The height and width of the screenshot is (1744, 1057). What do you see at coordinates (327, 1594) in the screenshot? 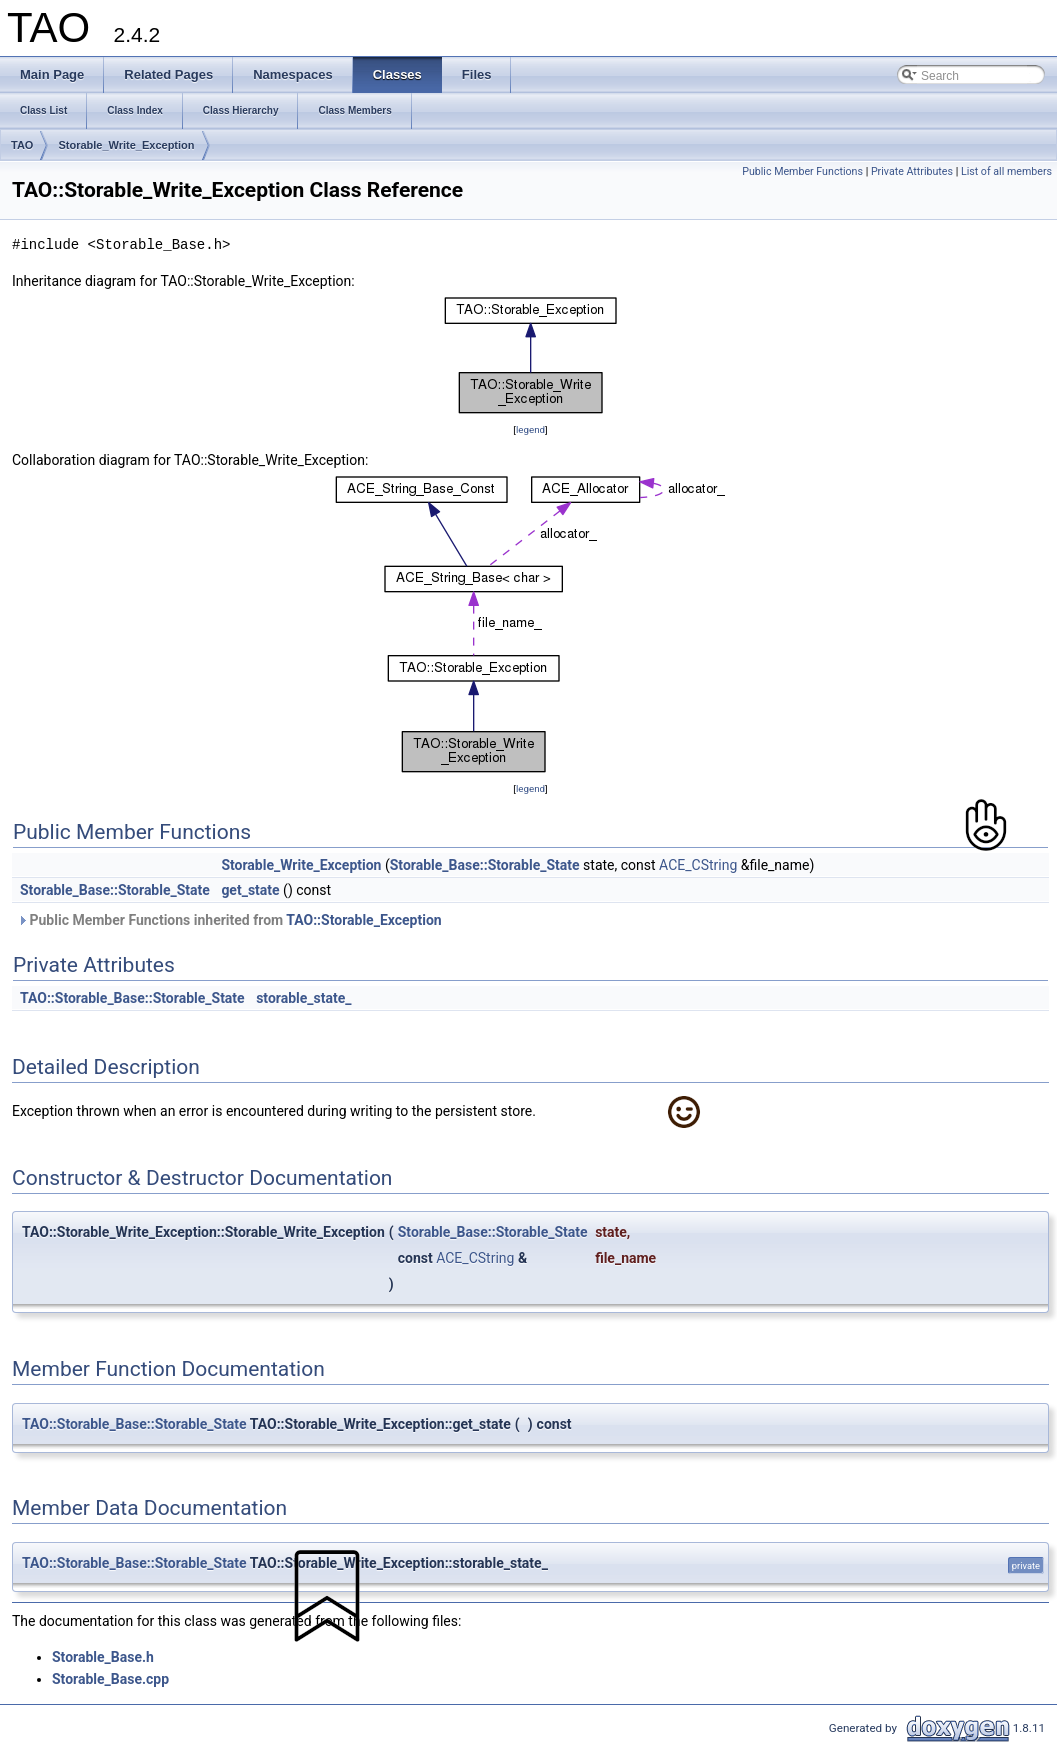
I see `save this item for later` at bounding box center [327, 1594].